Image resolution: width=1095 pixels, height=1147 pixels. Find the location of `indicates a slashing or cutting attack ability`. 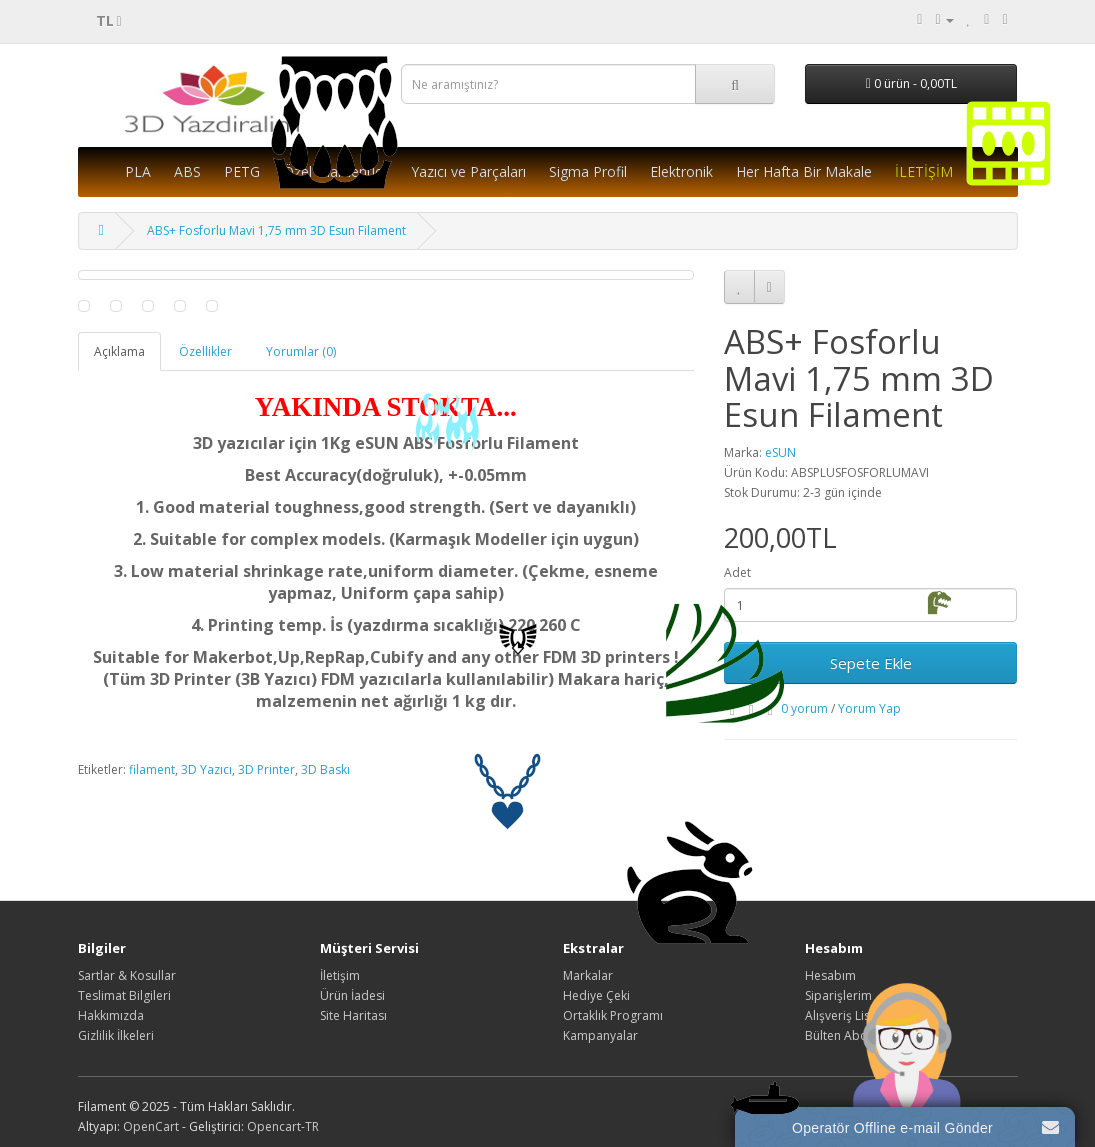

indicates a slashing or cutting attack ability is located at coordinates (725, 663).